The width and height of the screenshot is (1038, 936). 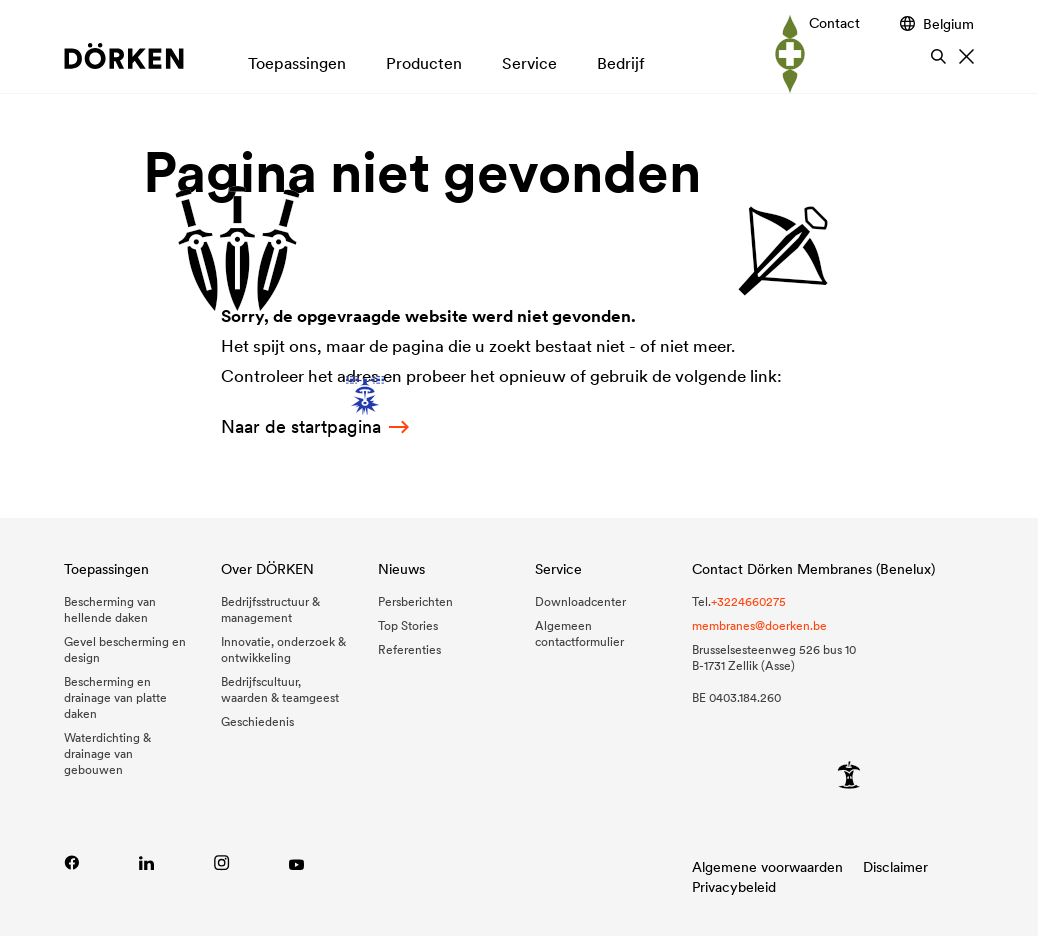 What do you see at coordinates (790, 54) in the screenshot?
I see `indicates player has reached level two status` at bounding box center [790, 54].